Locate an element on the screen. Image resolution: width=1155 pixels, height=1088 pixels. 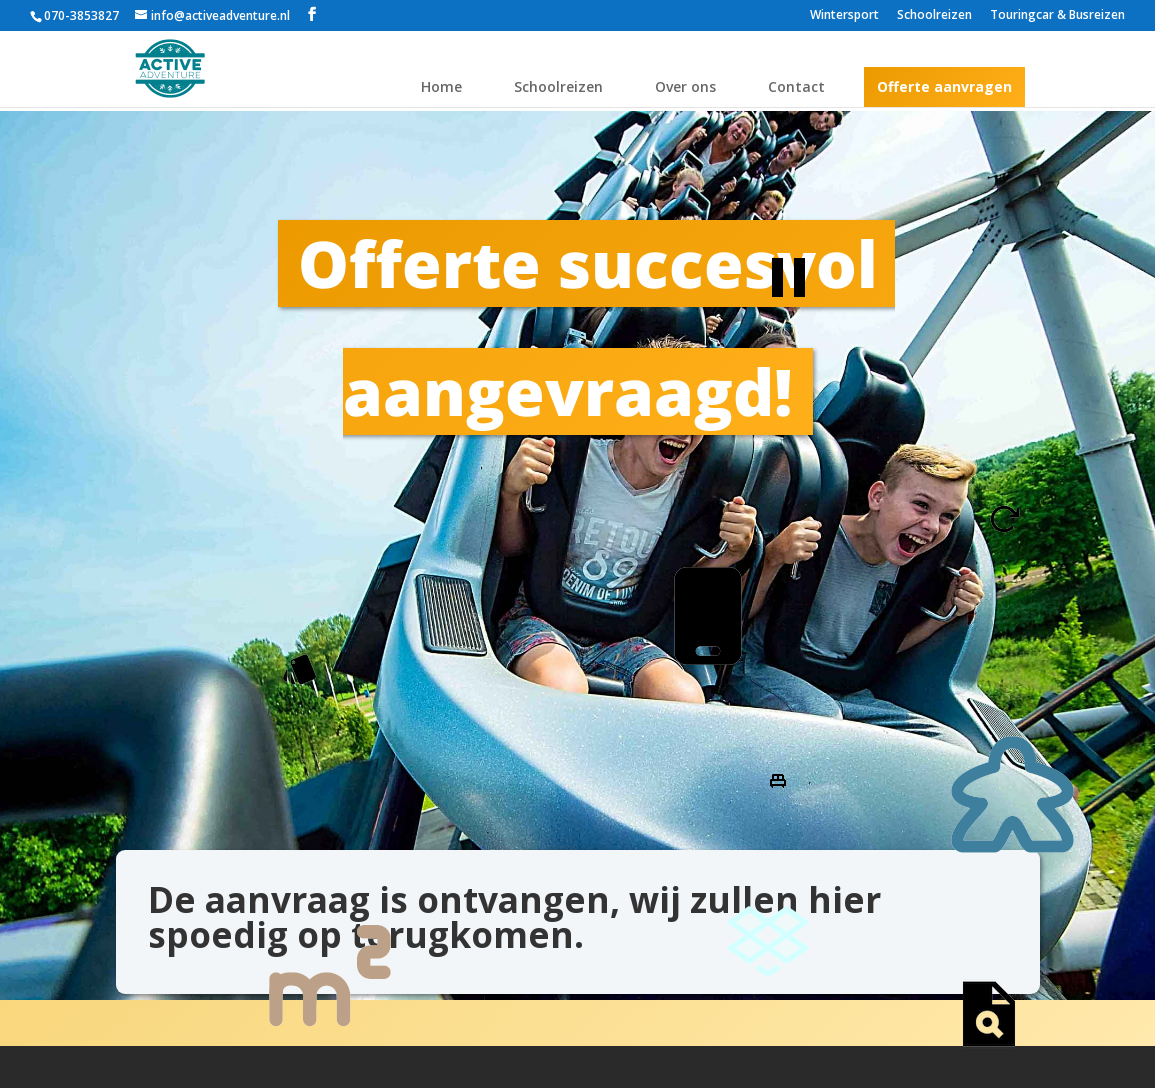
scan document for plagiarism is located at coordinates (989, 1014).